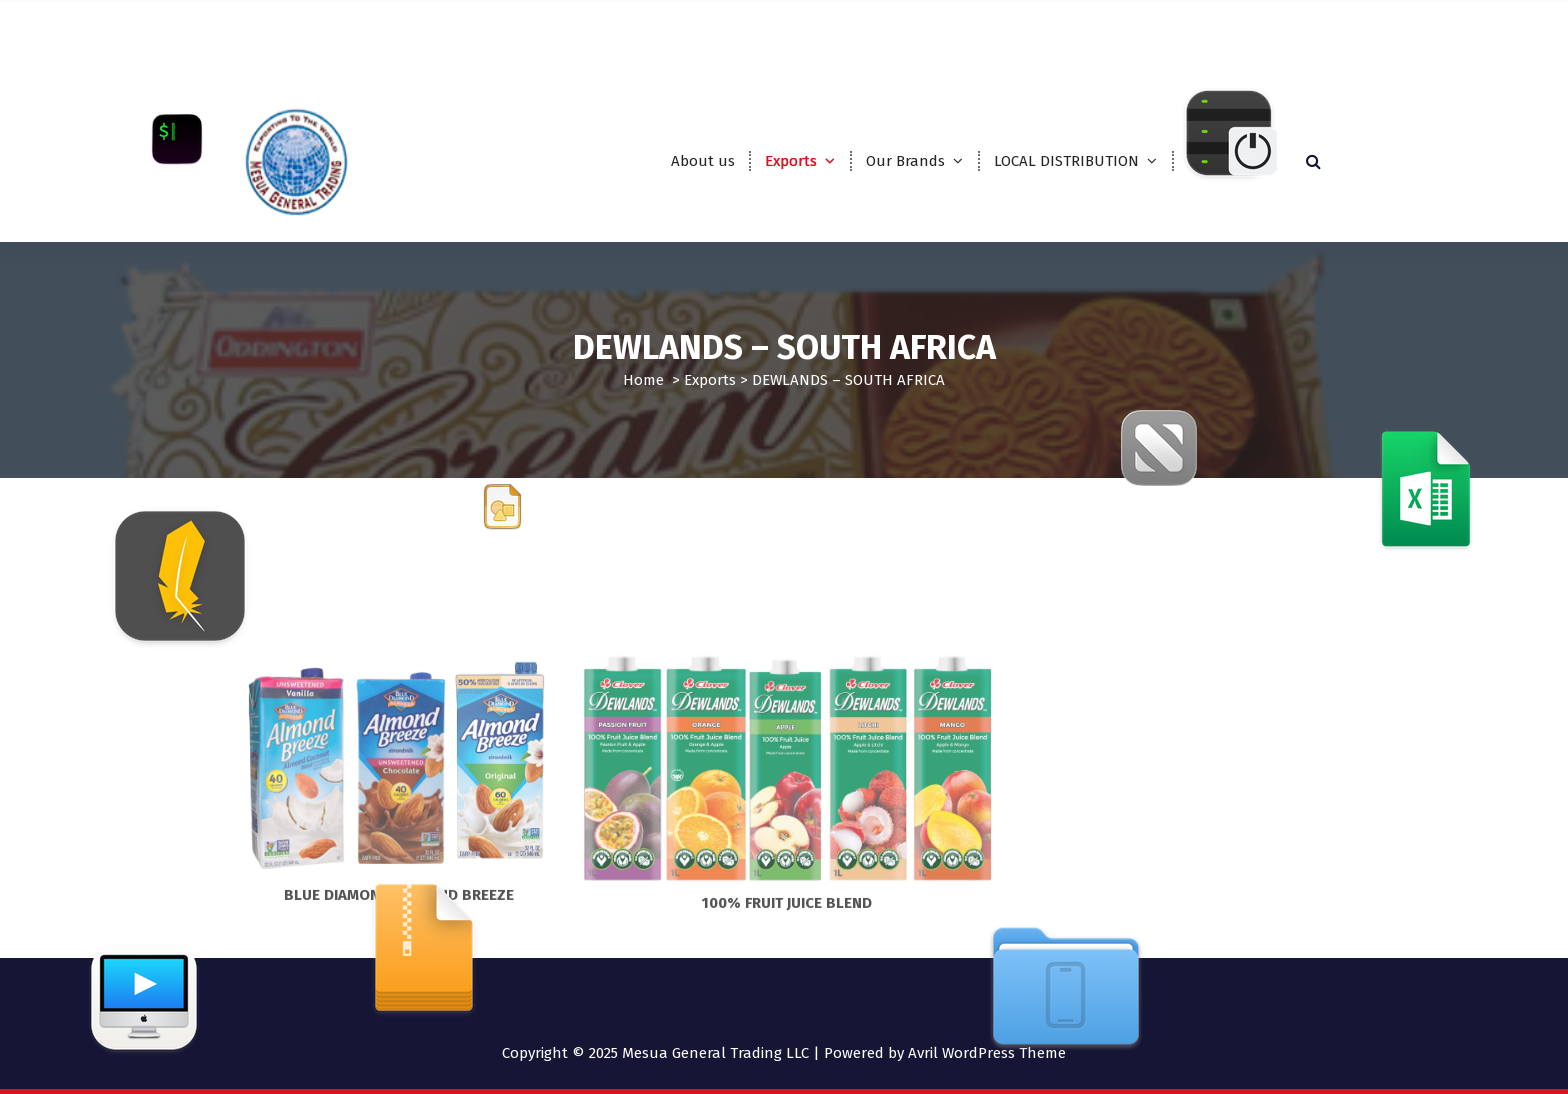 The image size is (1568, 1094). Describe the element at coordinates (502, 506) in the screenshot. I see `libreoffice draw document file` at that location.